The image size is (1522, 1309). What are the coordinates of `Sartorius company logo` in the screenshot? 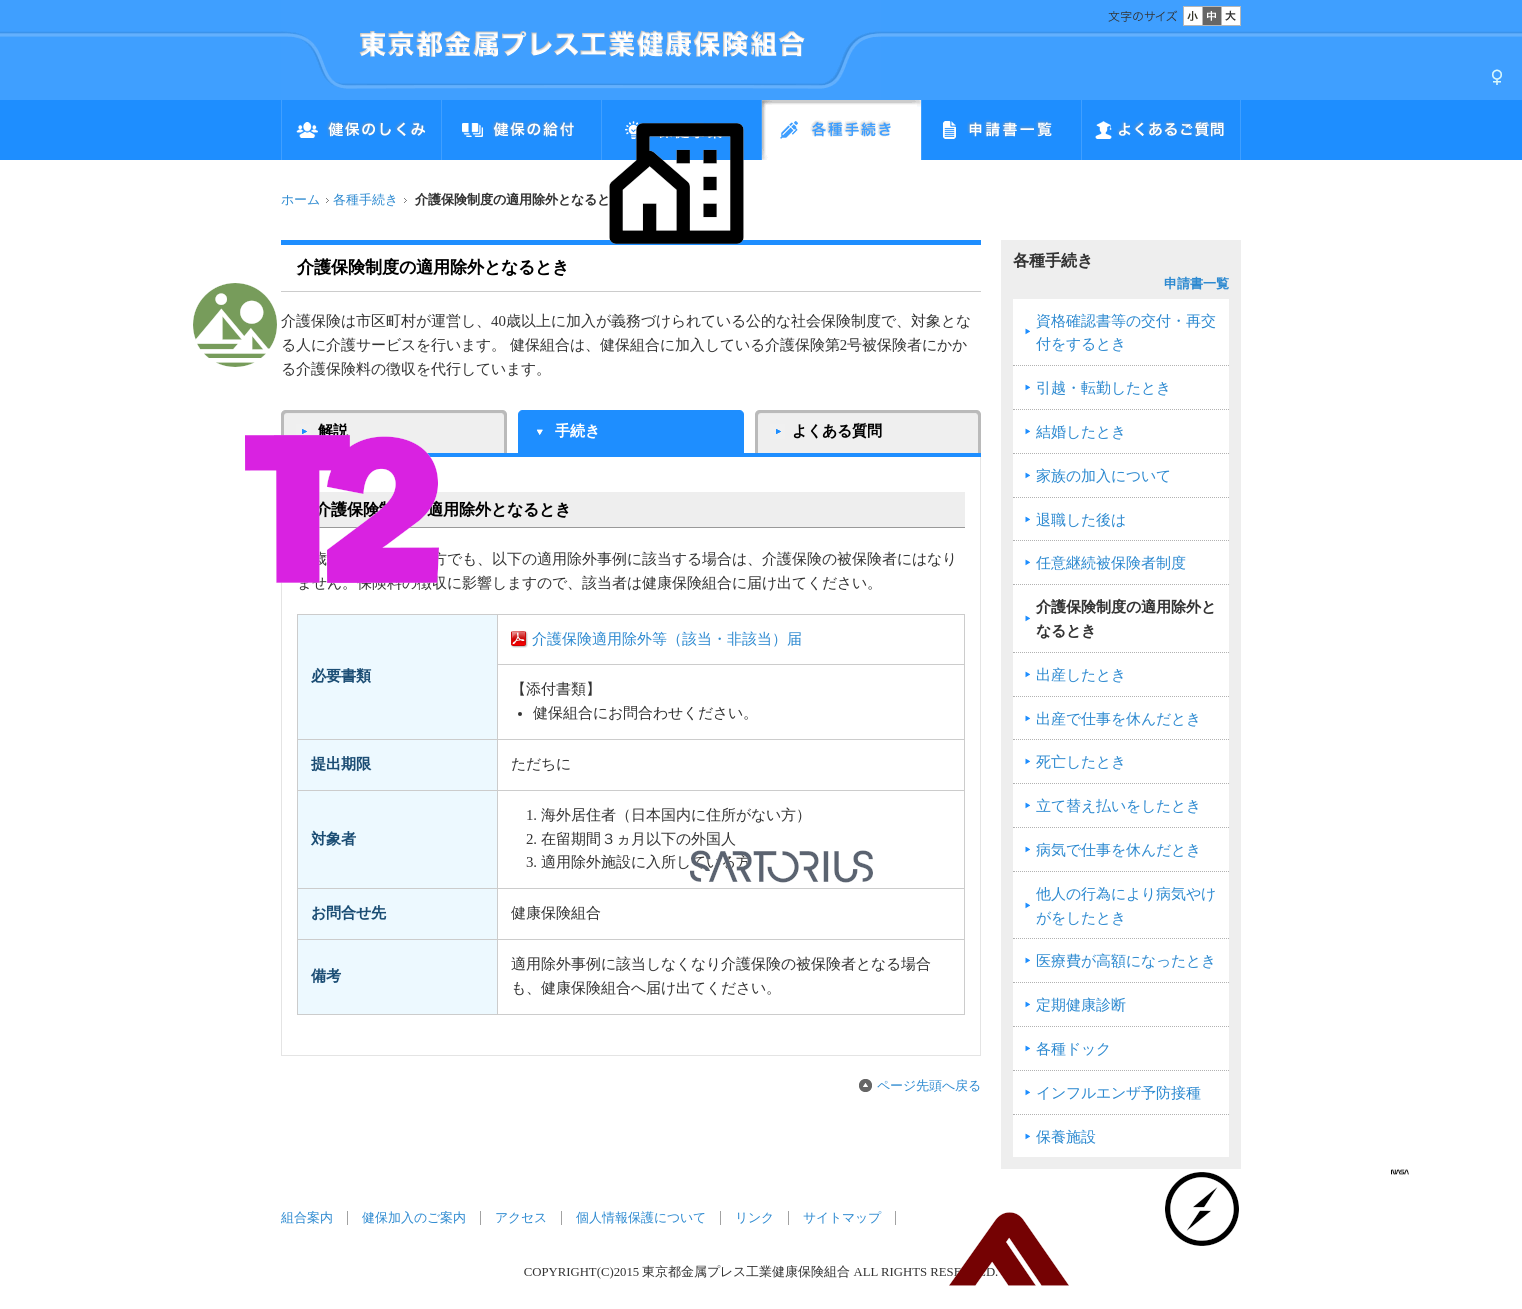 It's located at (781, 866).